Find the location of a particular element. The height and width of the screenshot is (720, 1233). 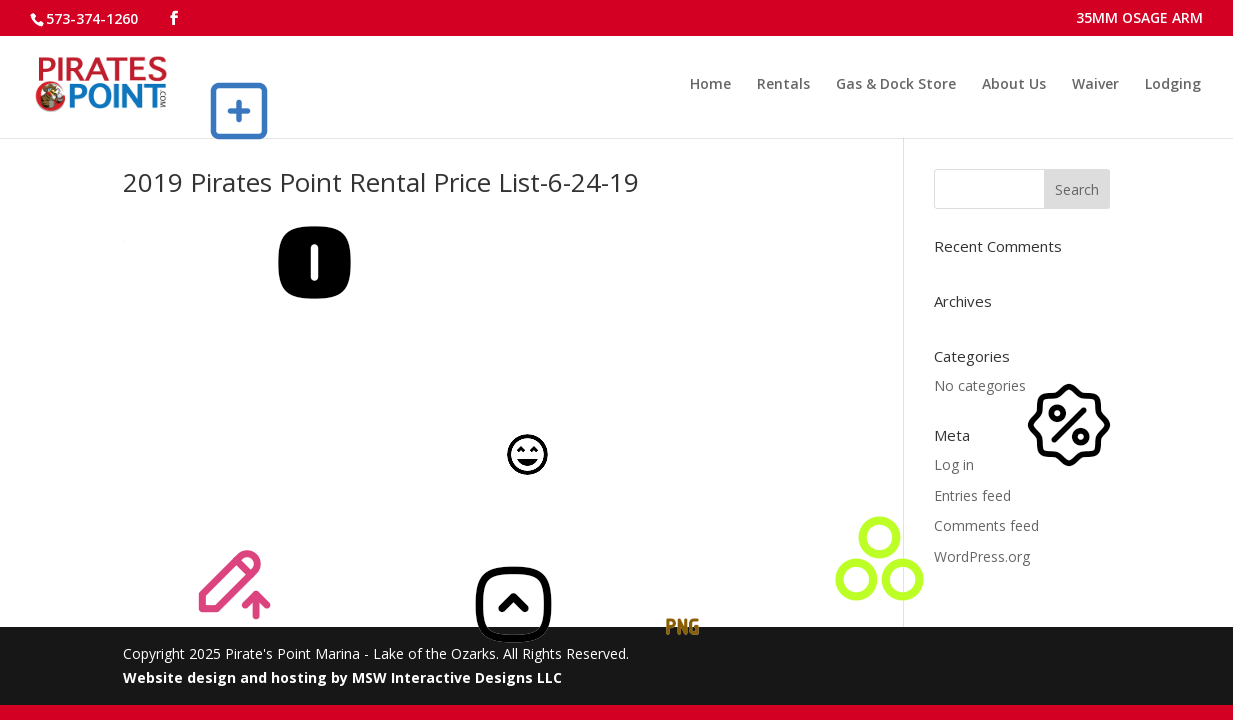

indicates a PNG image file type is located at coordinates (682, 626).